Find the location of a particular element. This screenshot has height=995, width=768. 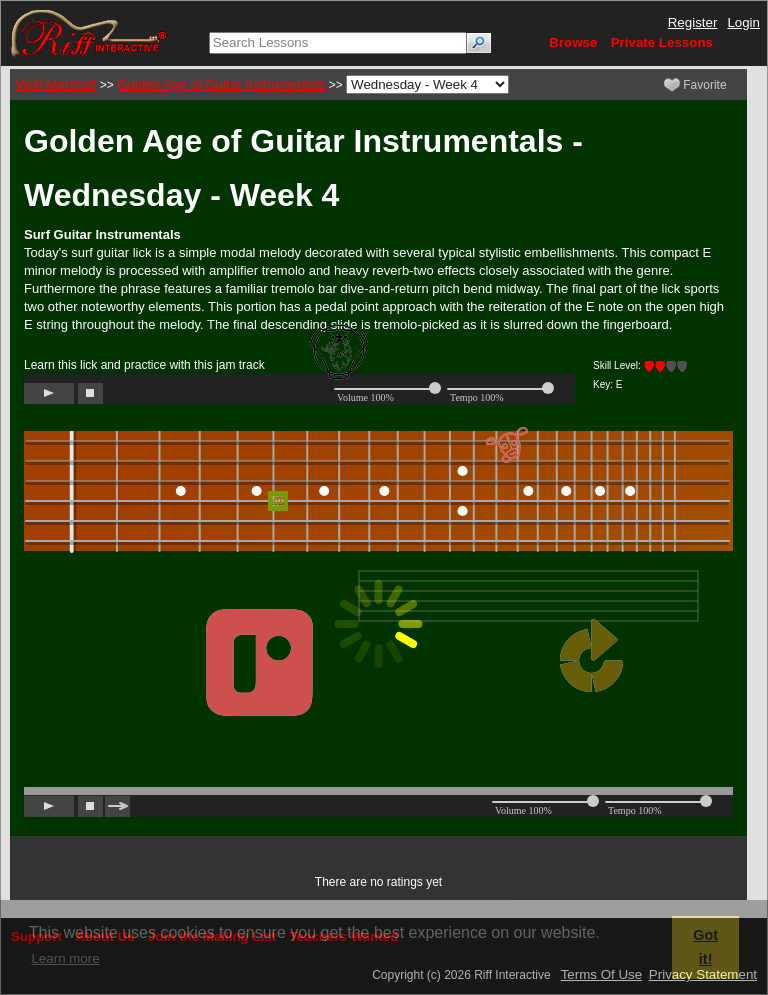

open the Twenty CRM app is located at coordinates (278, 501).